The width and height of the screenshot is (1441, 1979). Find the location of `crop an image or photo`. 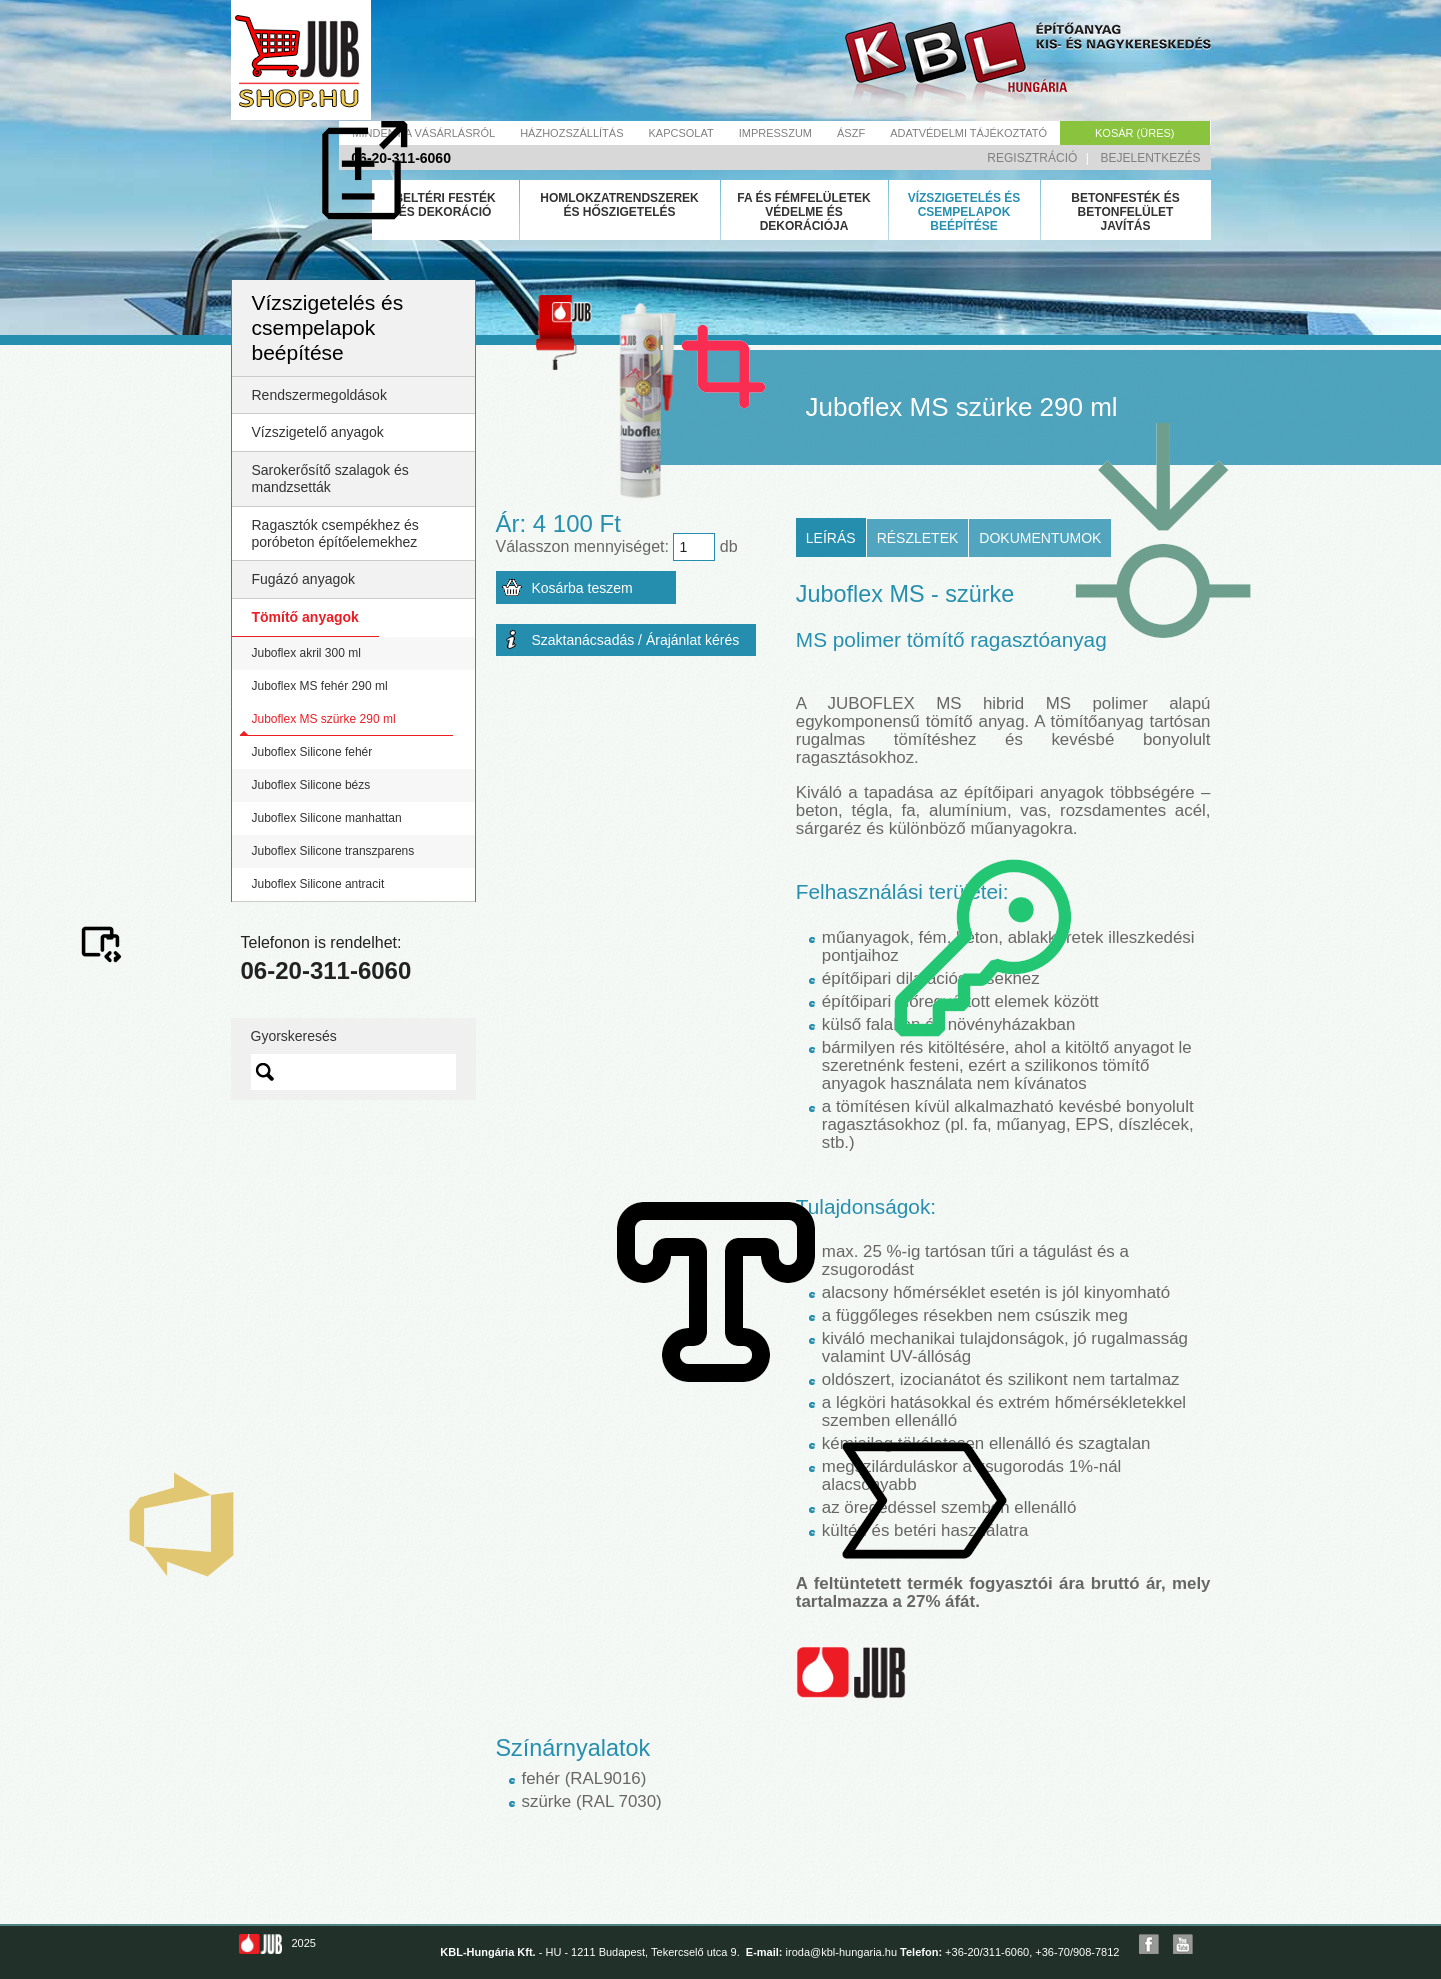

crop an image or photo is located at coordinates (723, 366).